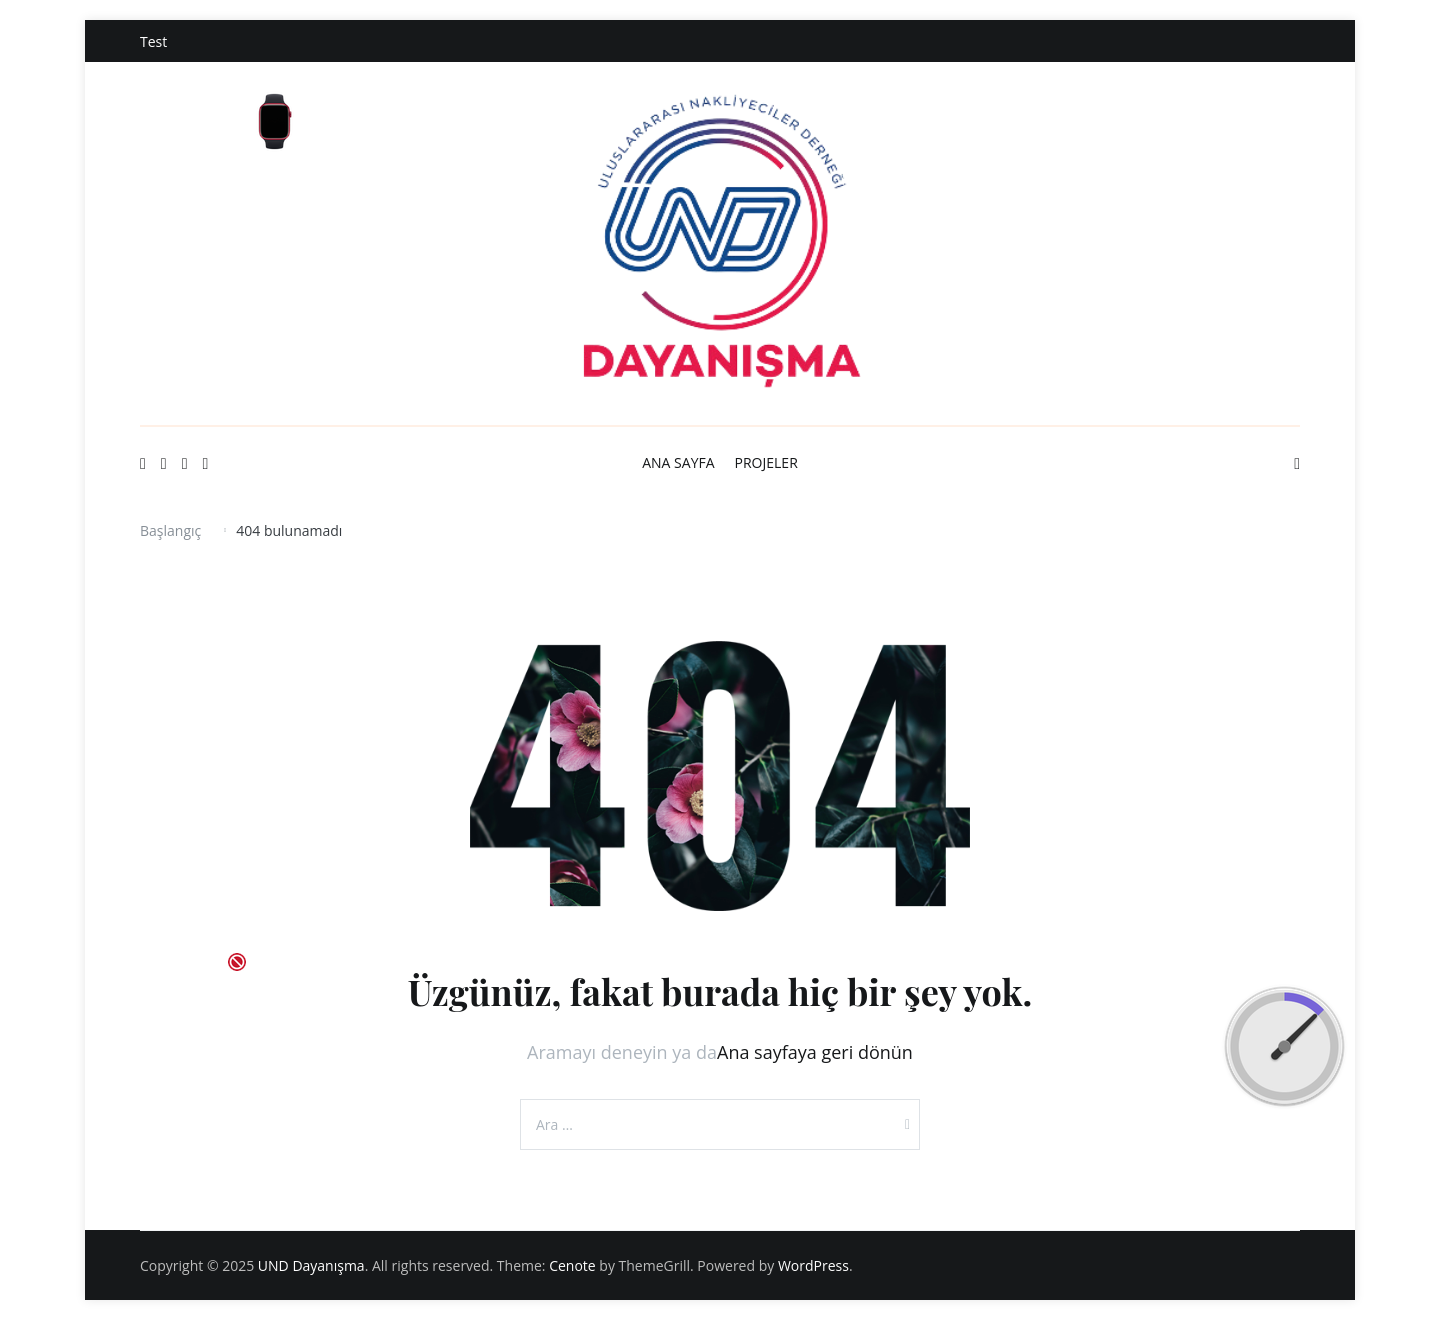 This screenshot has width=1440, height=1320. What do you see at coordinates (237, 962) in the screenshot?
I see `delete or remove selected item` at bounding box center [237, 962].